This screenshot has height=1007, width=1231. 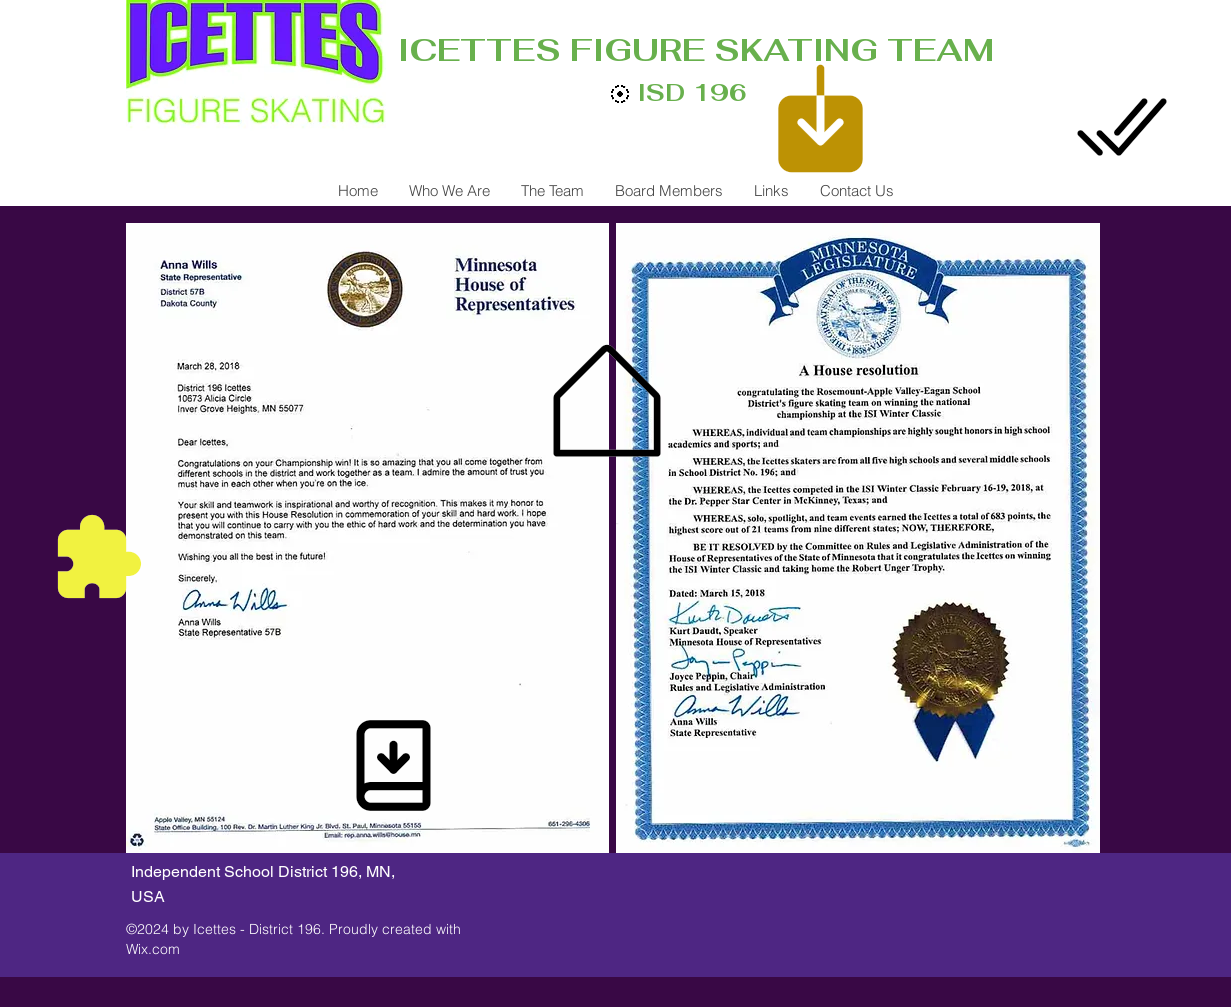 I want to click on download a file or content, so click(x=820, y=118).